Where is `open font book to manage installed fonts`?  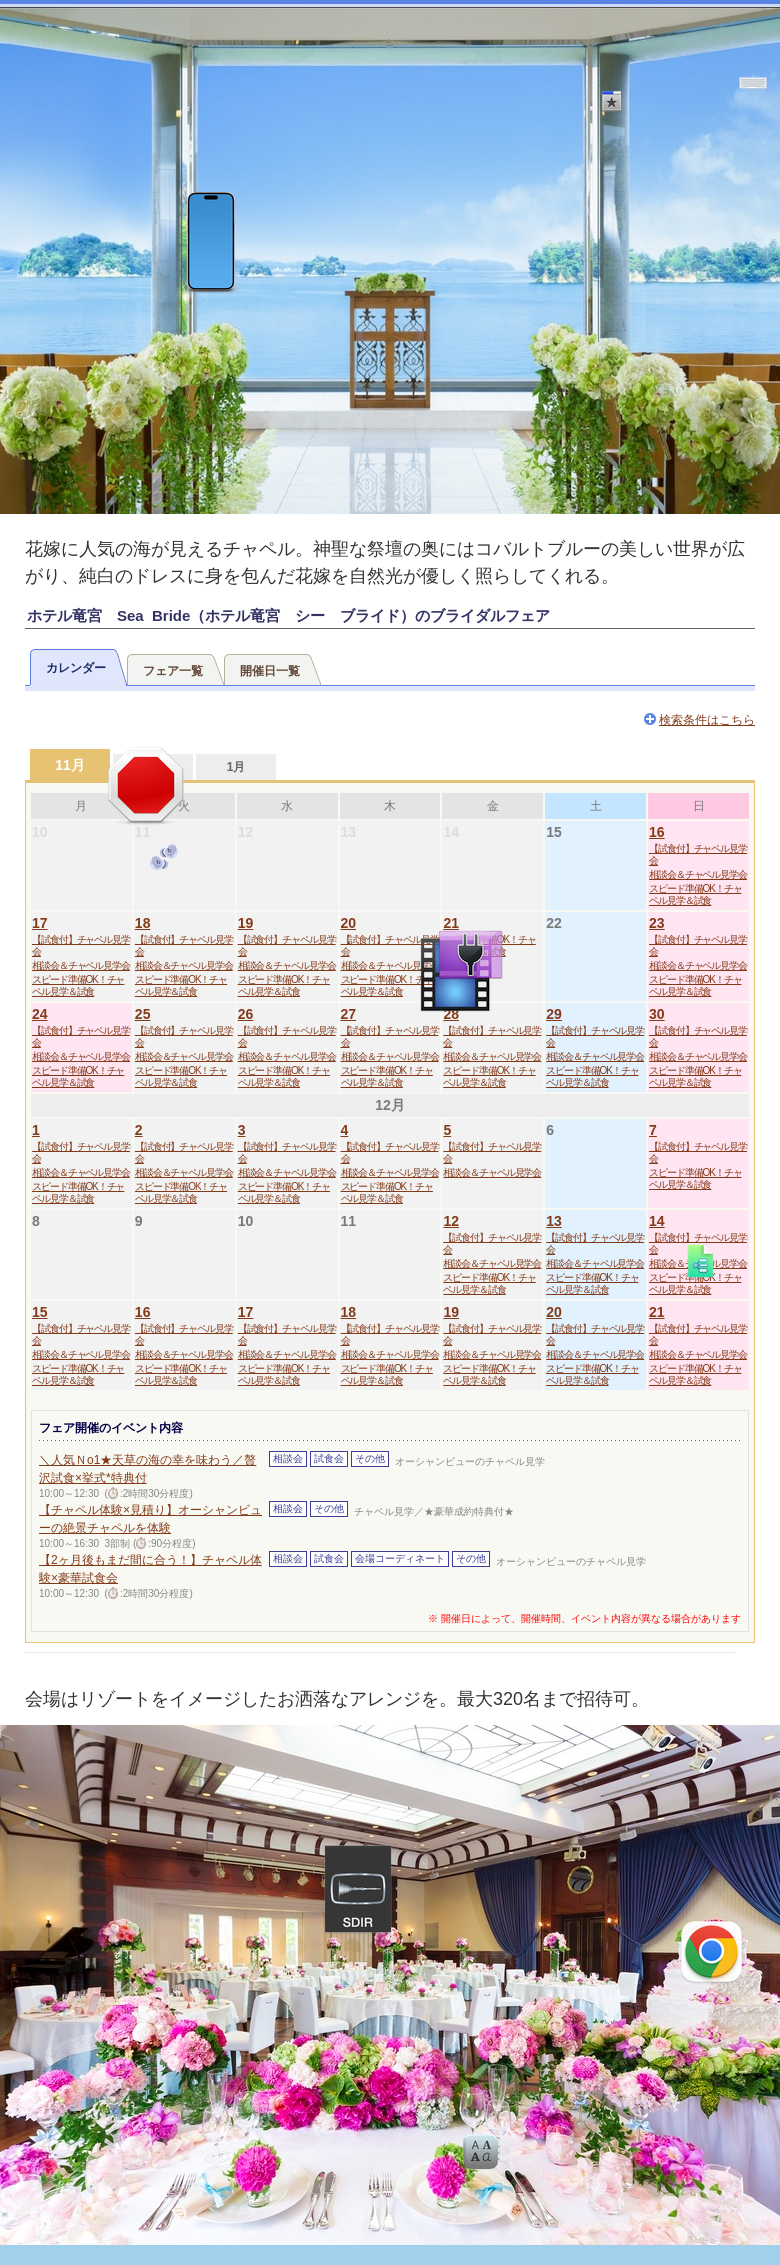
open font book to manage installed fonts is located at coordinates (480, 2151).